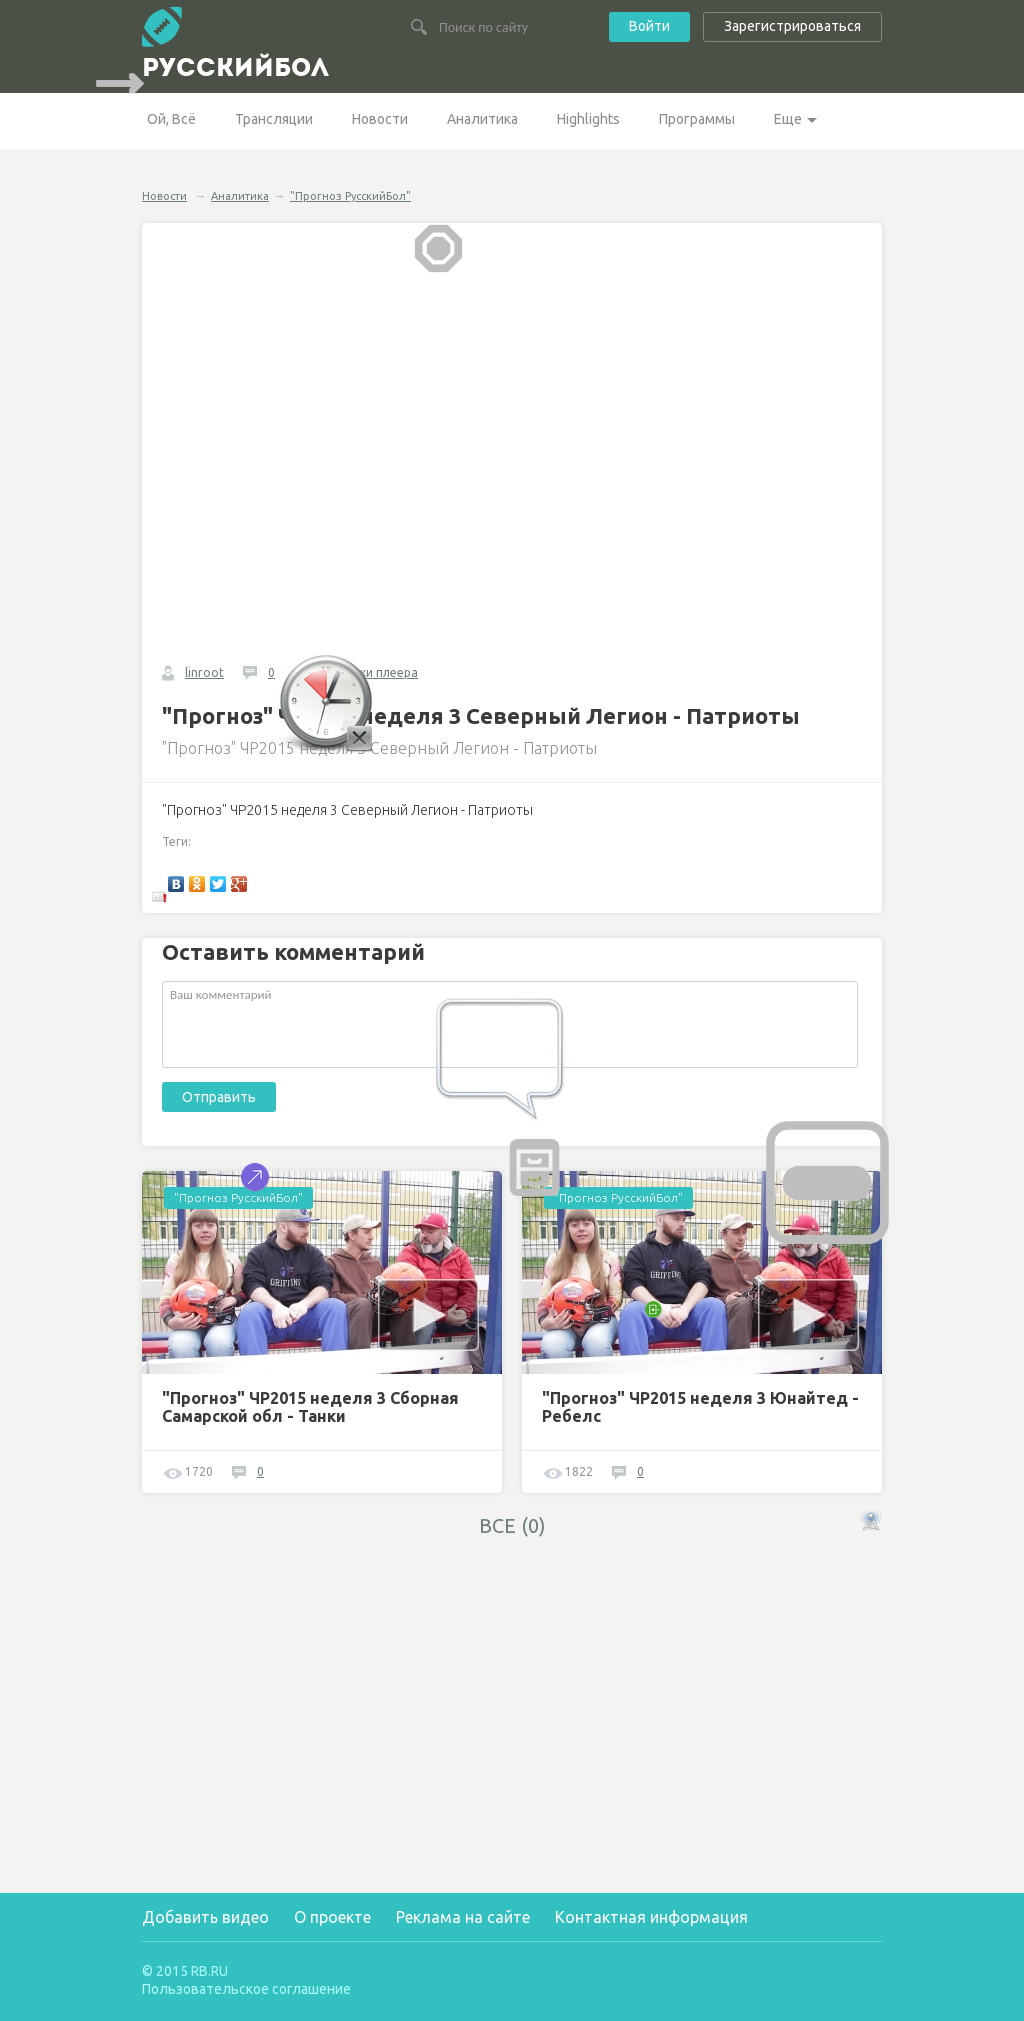  I want to click on indicates a symbolic link or shortcut to another file, so click(255, 1177).